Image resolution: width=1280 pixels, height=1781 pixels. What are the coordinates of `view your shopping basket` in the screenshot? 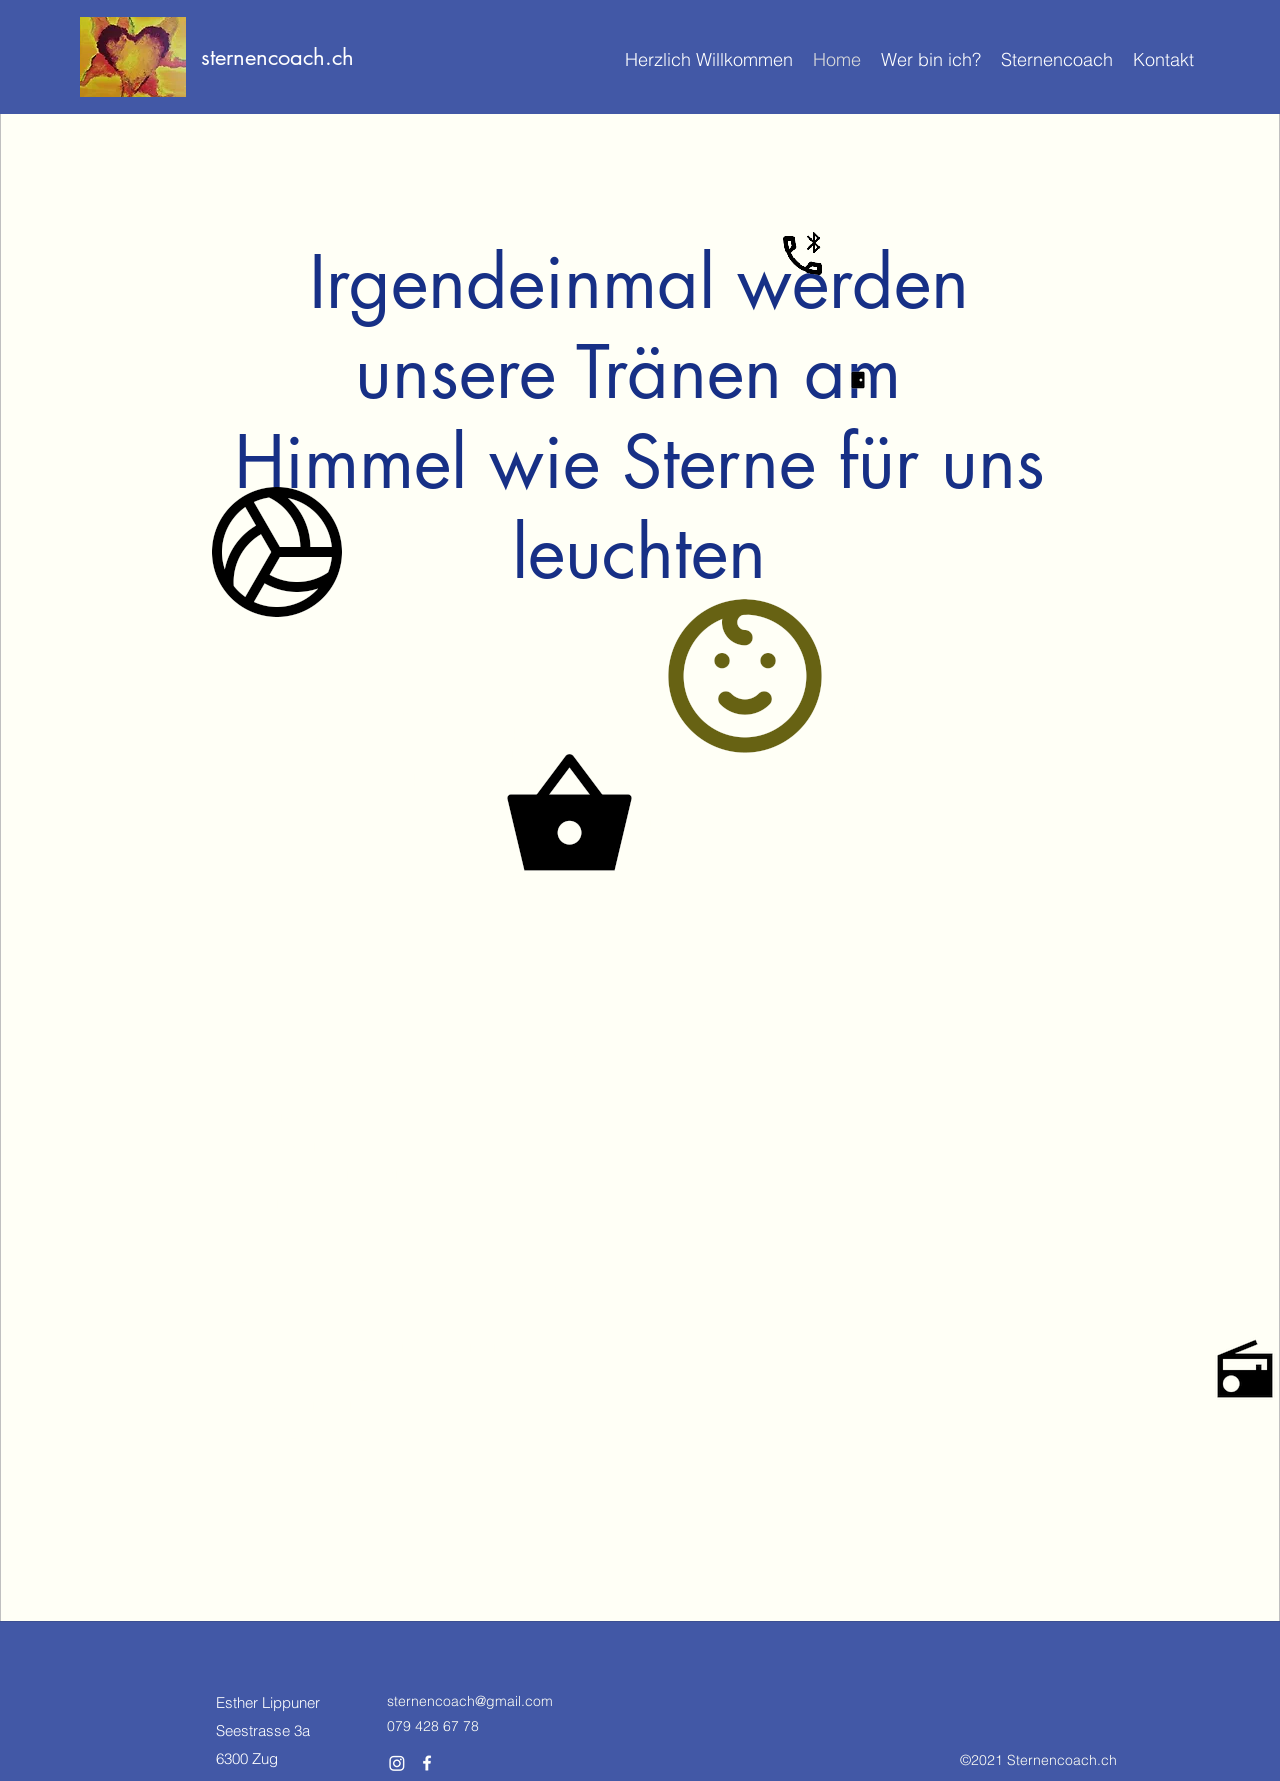 It's located at (569, 814).